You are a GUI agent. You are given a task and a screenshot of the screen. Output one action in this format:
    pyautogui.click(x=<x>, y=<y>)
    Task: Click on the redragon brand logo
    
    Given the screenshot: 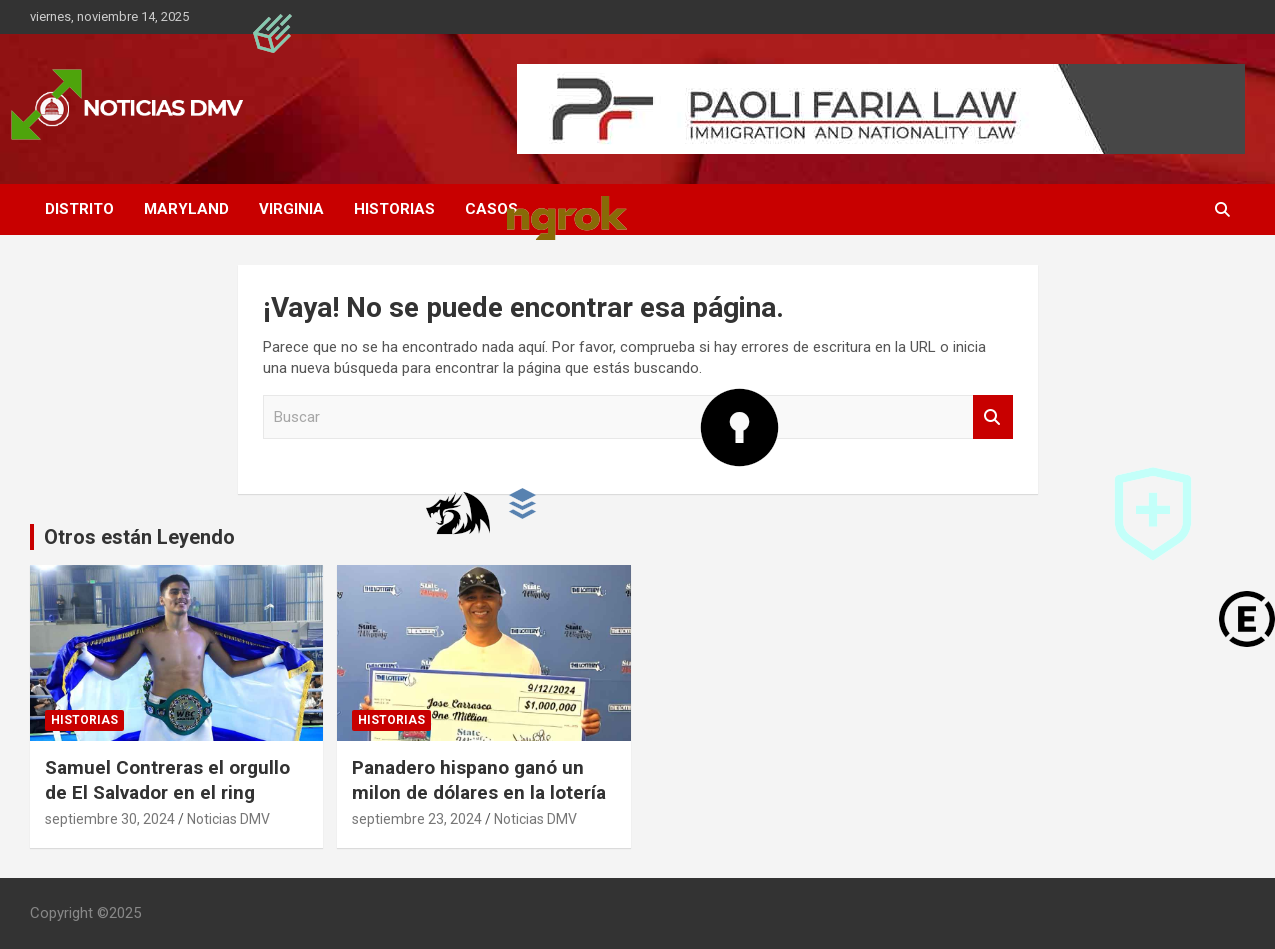 What is the action you would take?
    pyautogui.click(x=458, y=513)
    